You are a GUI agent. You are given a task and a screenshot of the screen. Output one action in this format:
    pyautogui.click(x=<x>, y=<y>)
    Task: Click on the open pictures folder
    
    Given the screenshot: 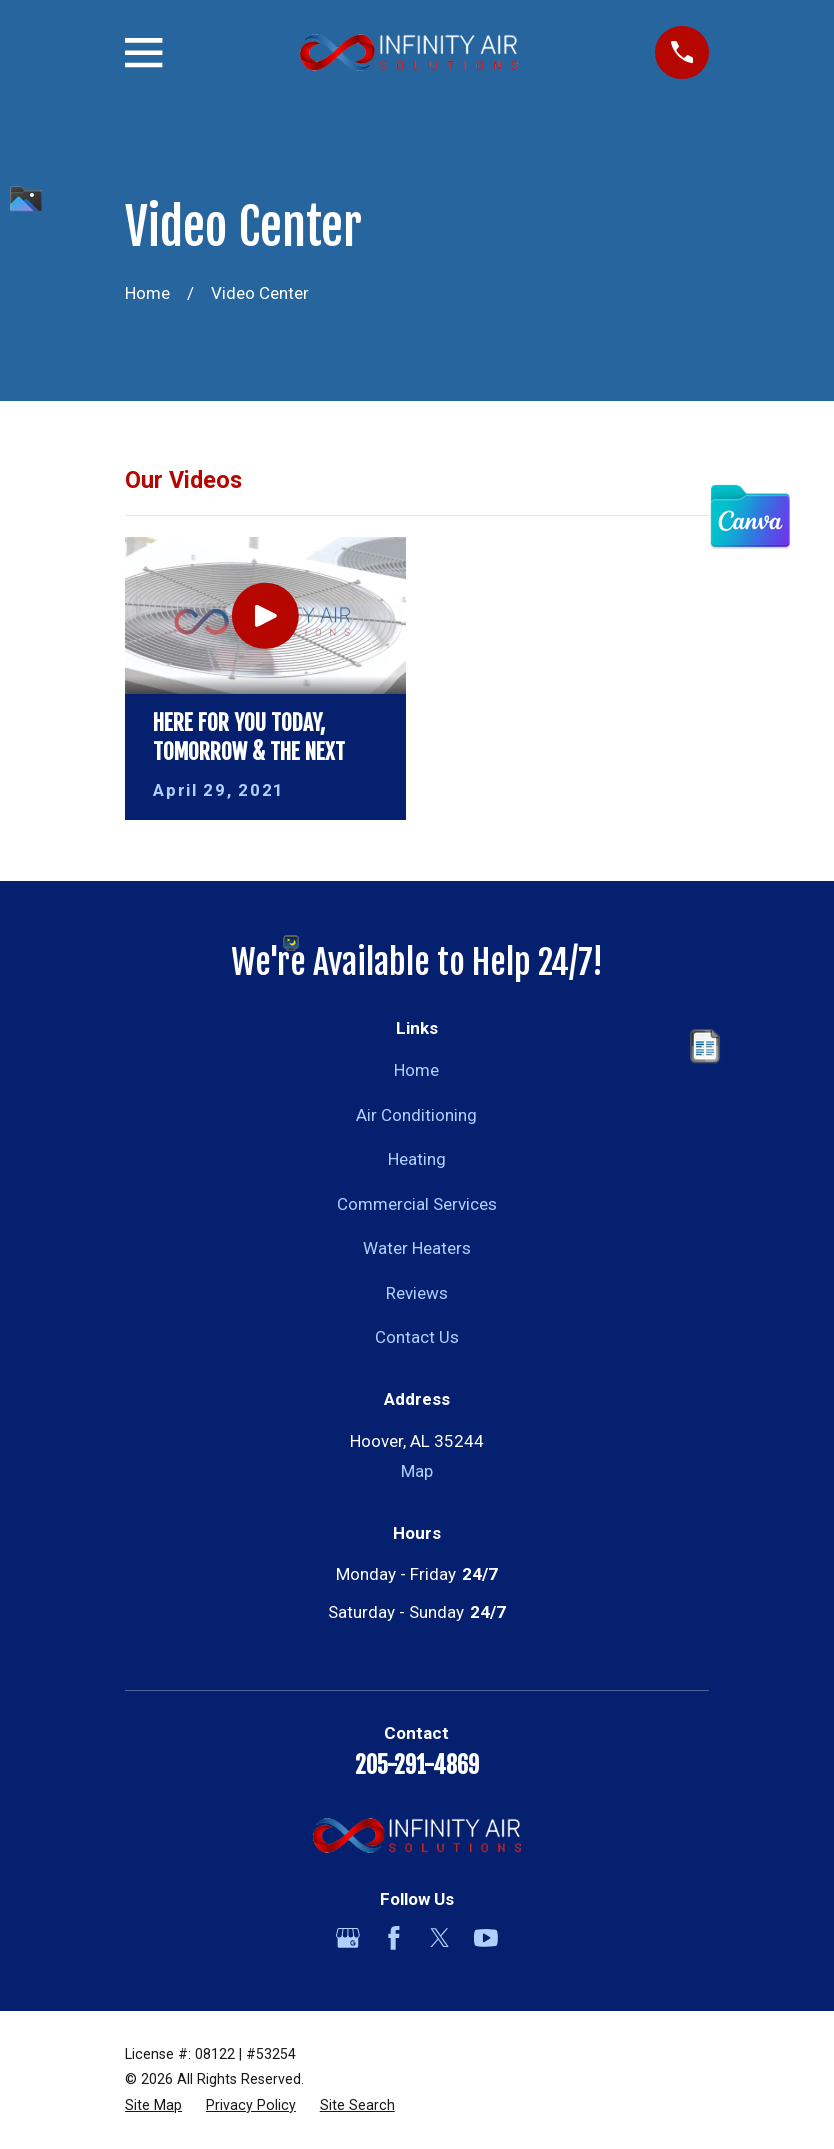 What is the action you would take?
    pyautogui.click(x=26, y=200)
    